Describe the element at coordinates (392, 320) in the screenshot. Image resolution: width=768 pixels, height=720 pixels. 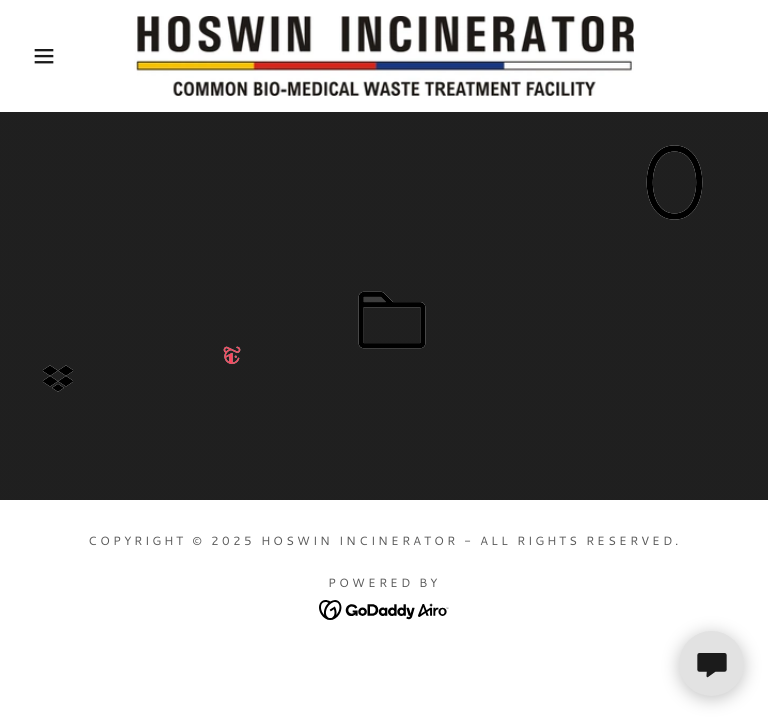
I see `open folder to view files` at that location.